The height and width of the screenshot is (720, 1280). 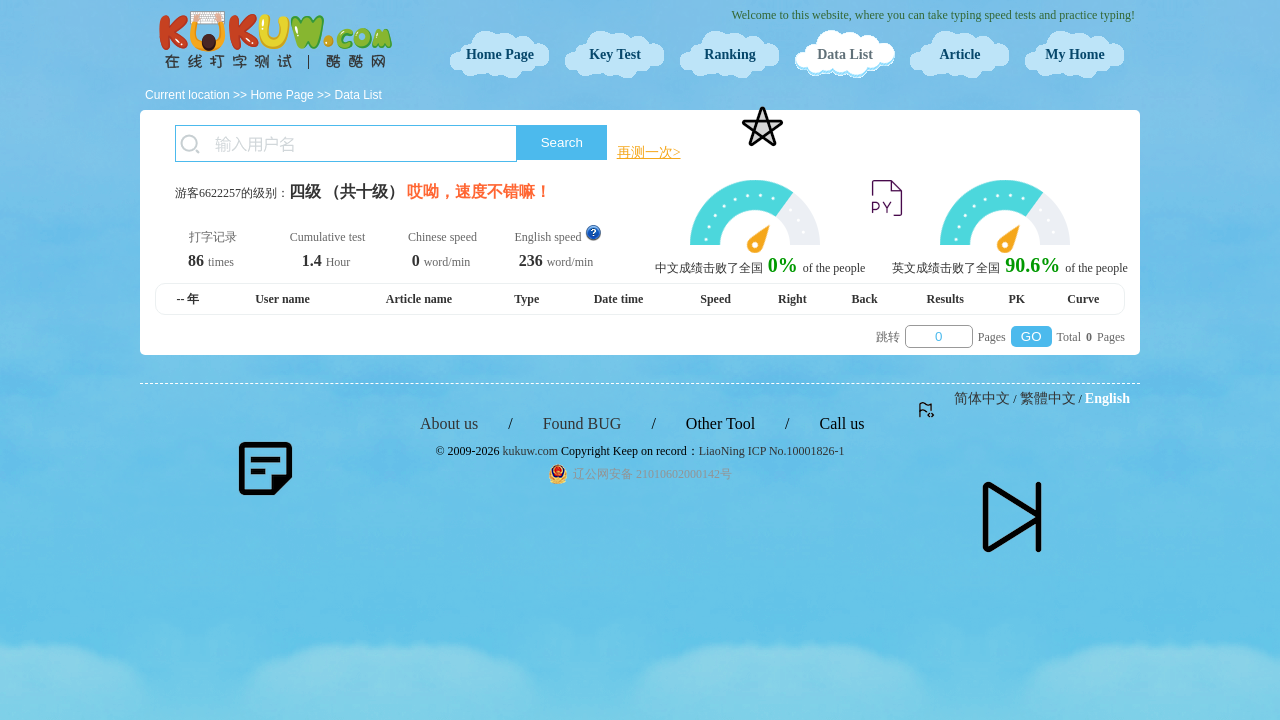 I want to click on skip to the next track or media item, so click(x=1012, y=517).